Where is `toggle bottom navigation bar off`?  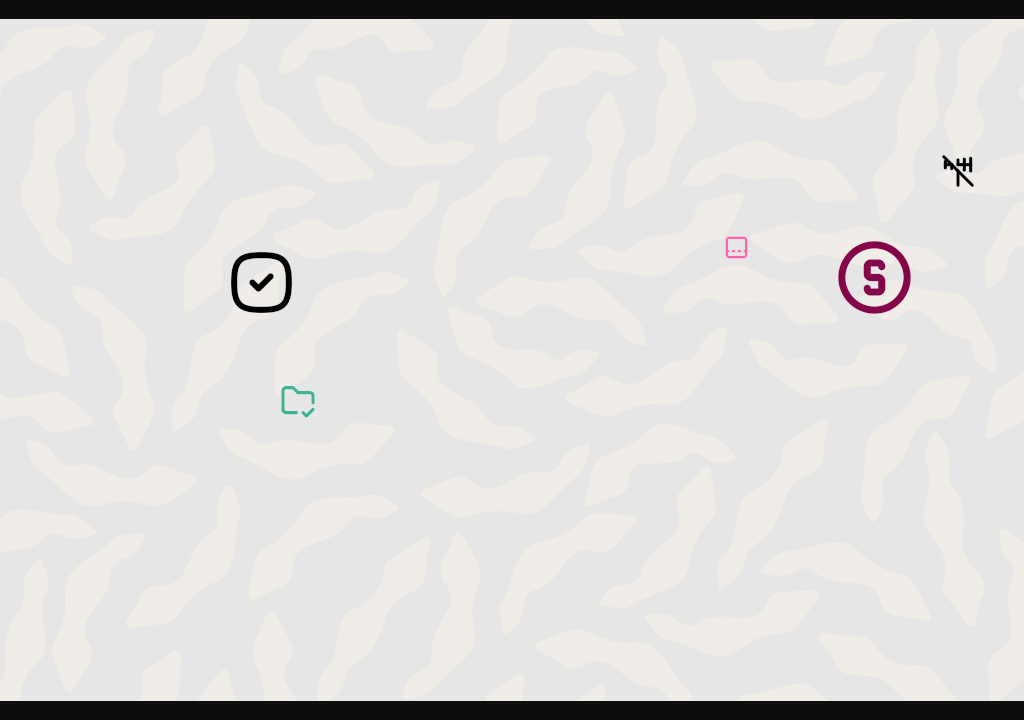 toggle bottom navigation bar off is located at coordinates (736, 247).